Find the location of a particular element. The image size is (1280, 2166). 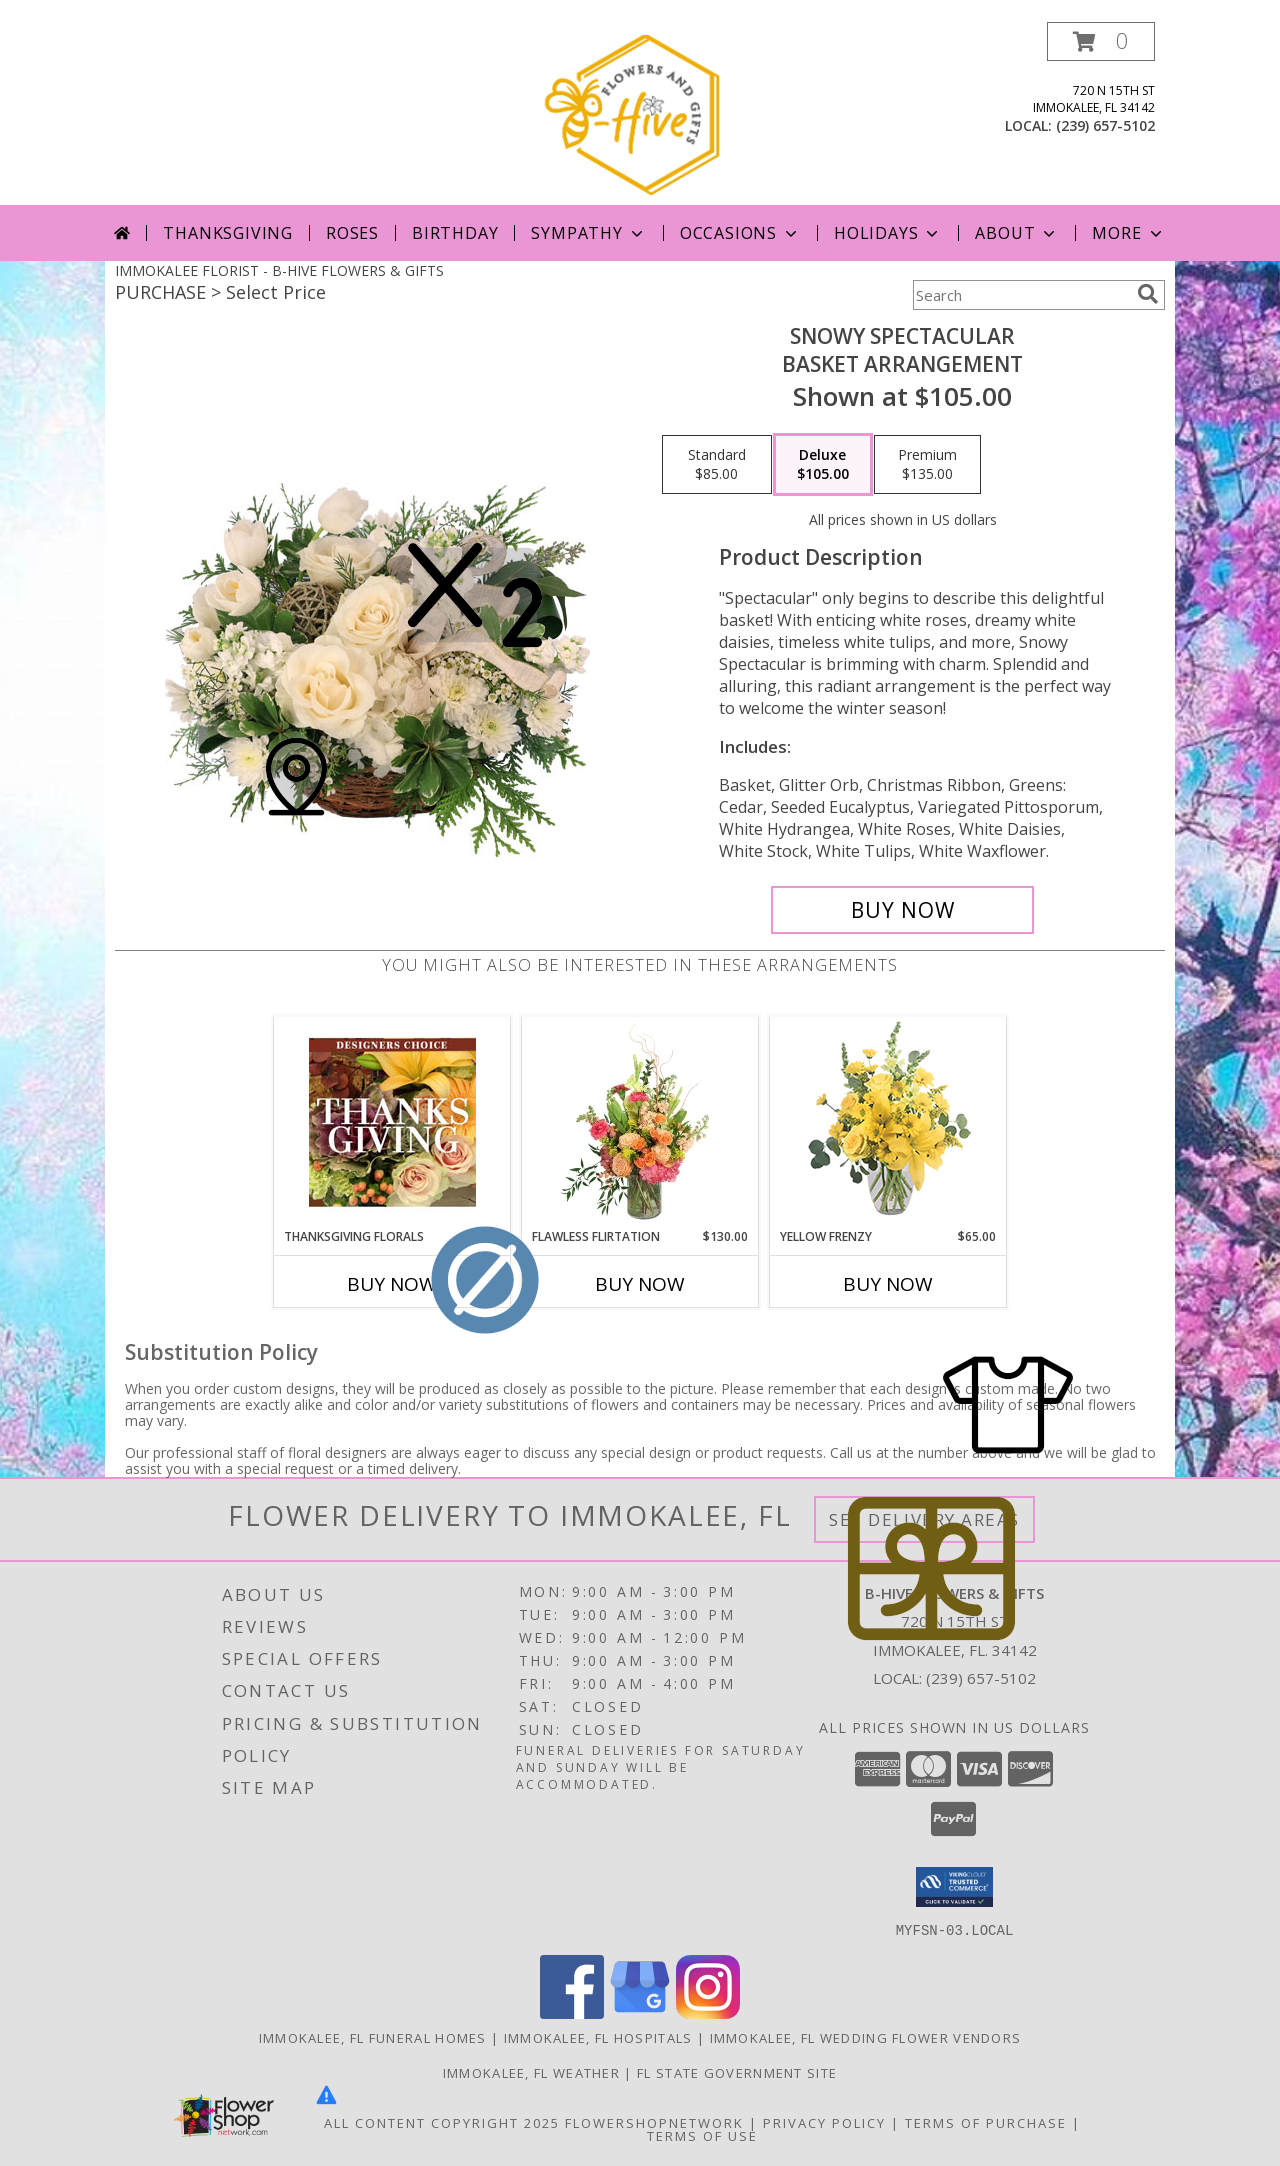

browse clothing or apparel category is located at coordinates (1008, 1405).